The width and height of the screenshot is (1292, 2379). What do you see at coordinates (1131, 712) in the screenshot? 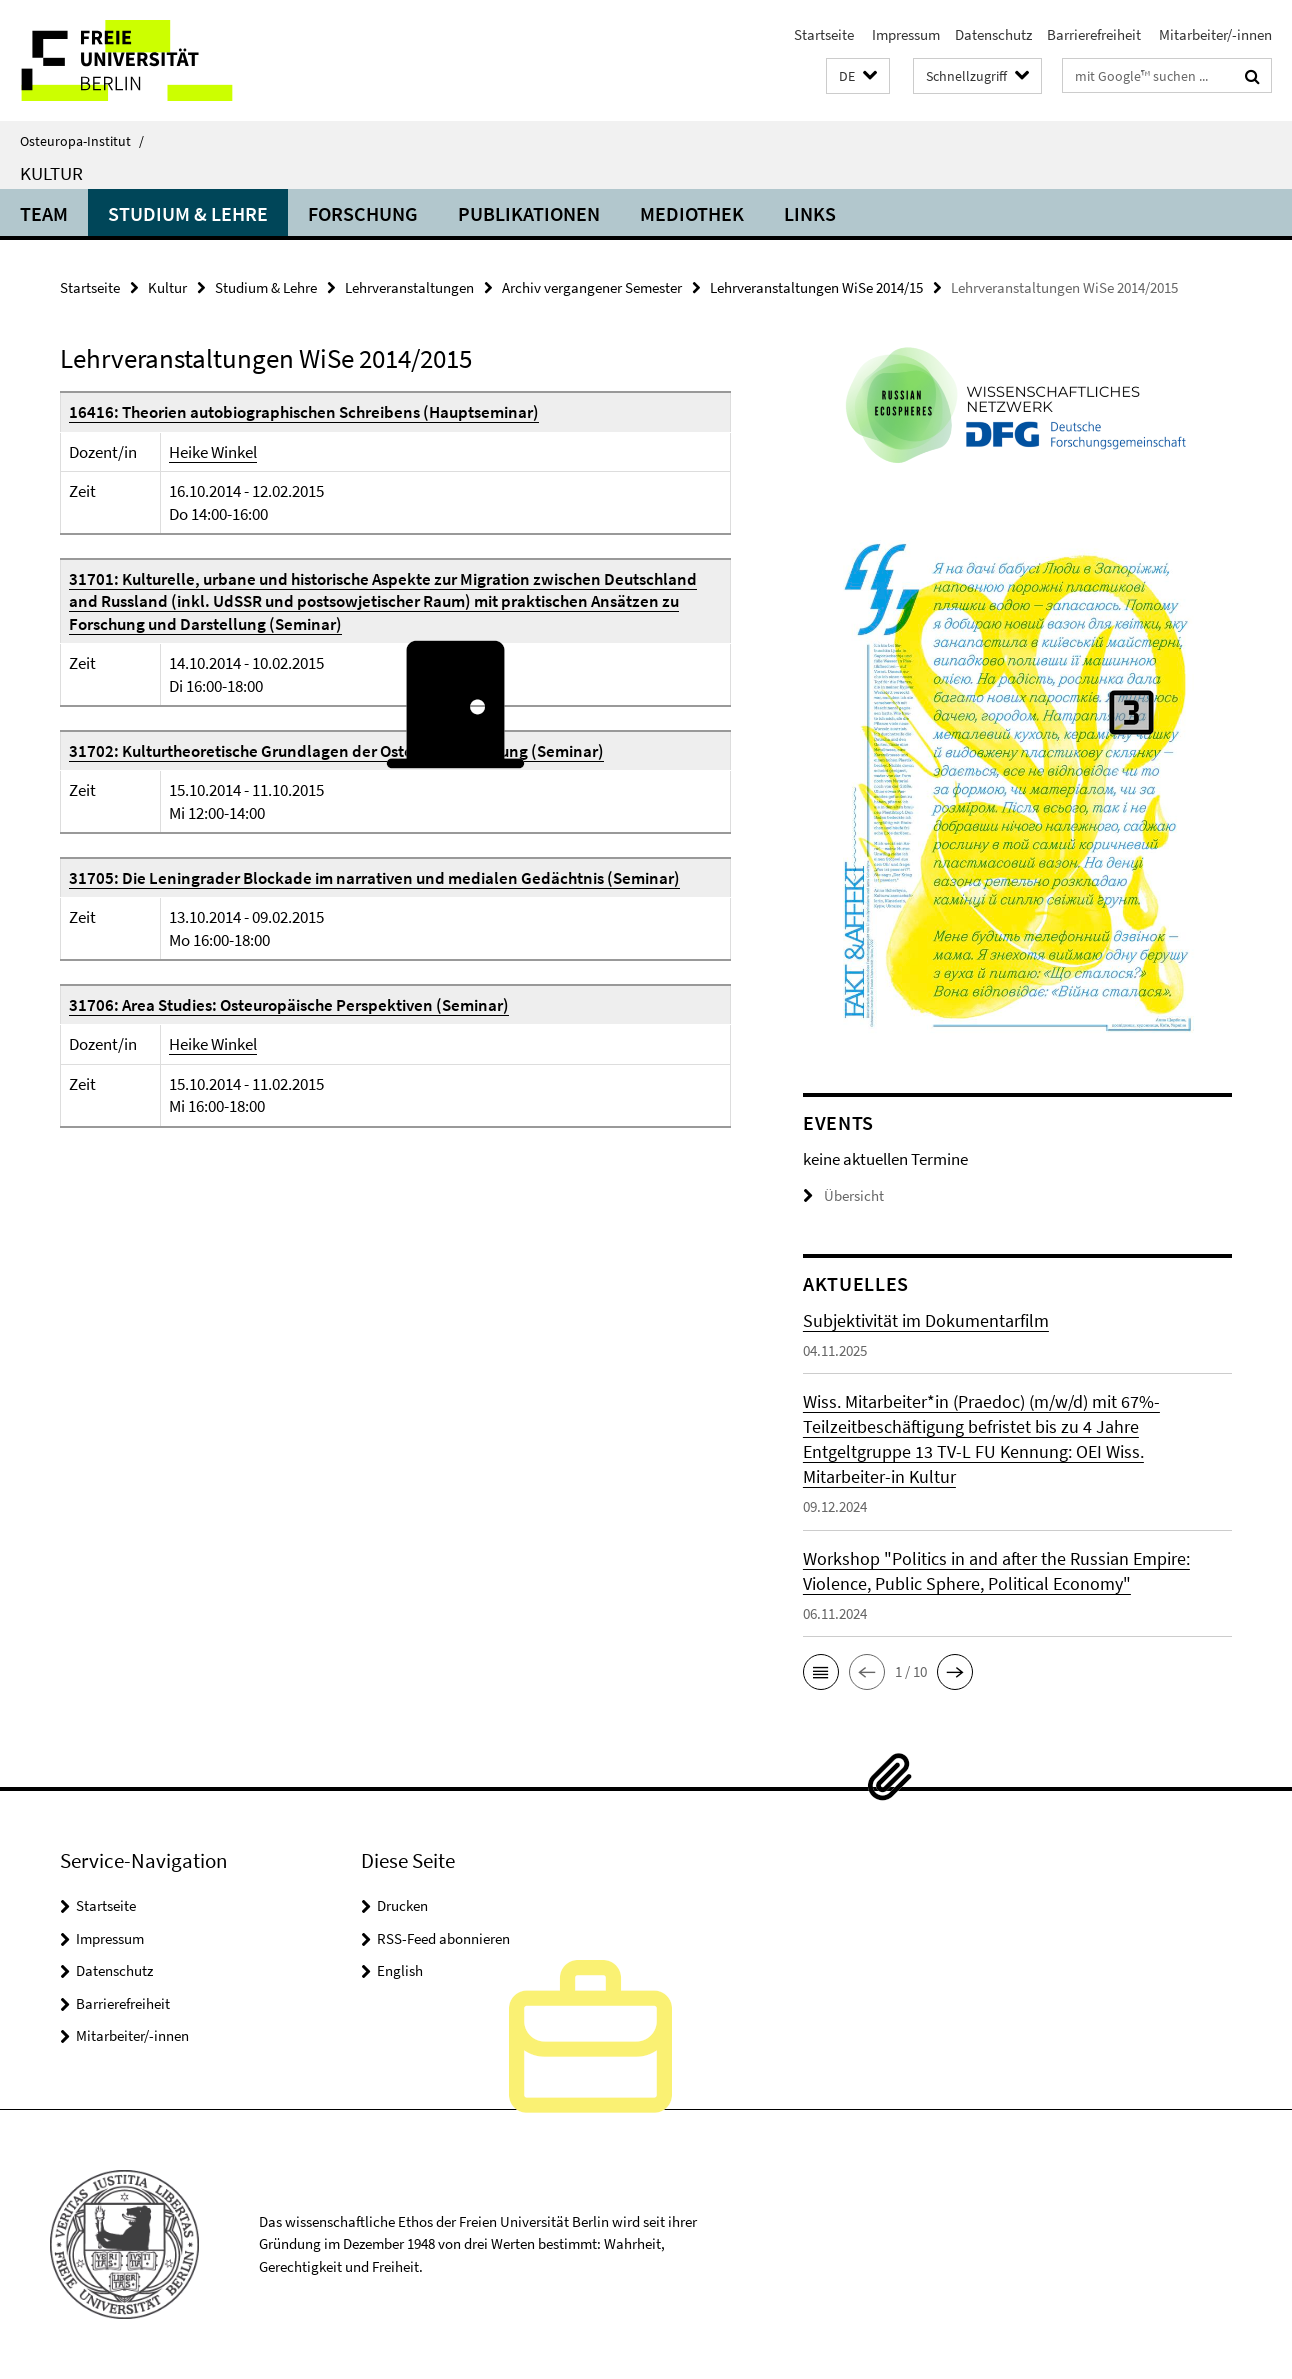
I see `select option 3 in a numbered list` at bounding box center [1131, 712].